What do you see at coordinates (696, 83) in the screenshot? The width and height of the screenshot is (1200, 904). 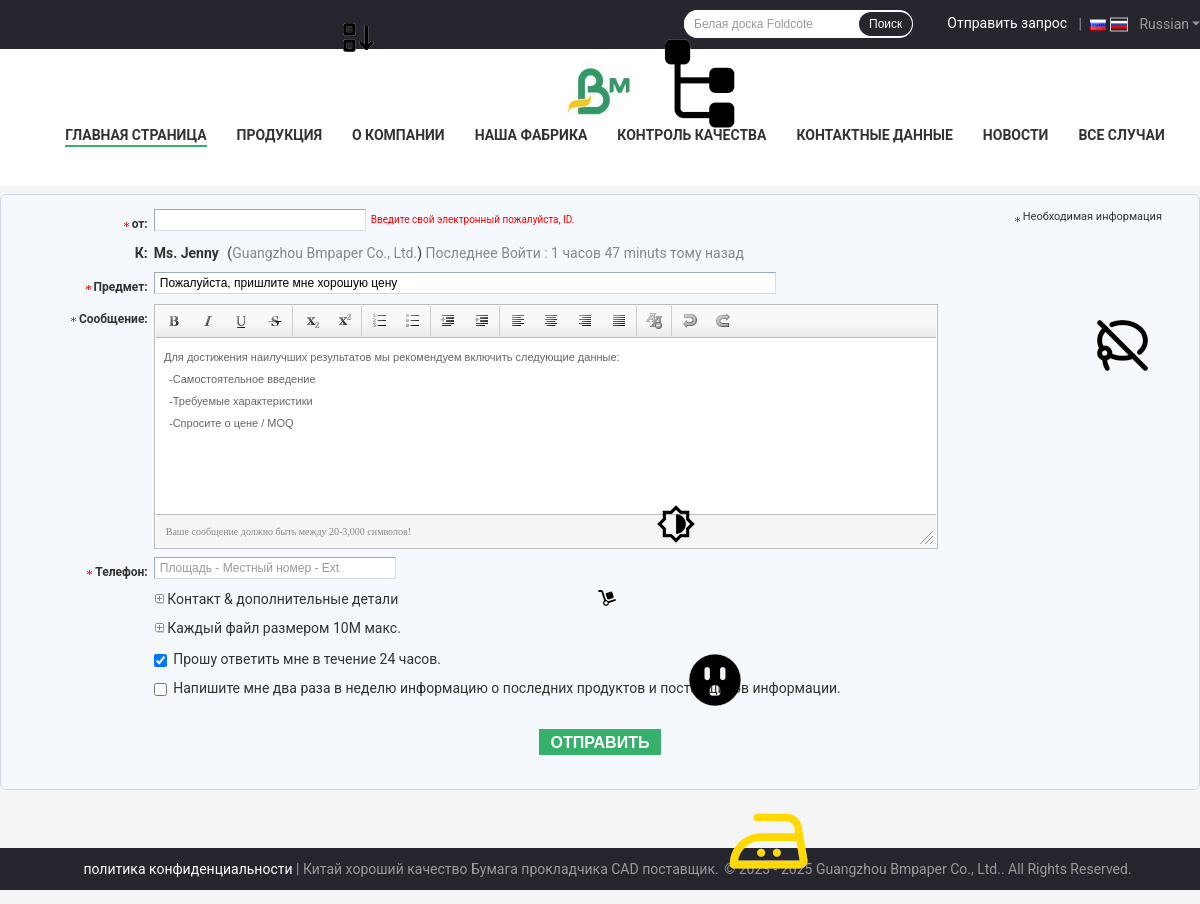 I see `view hierarchical folder structure` at bounding box center [696, 83].